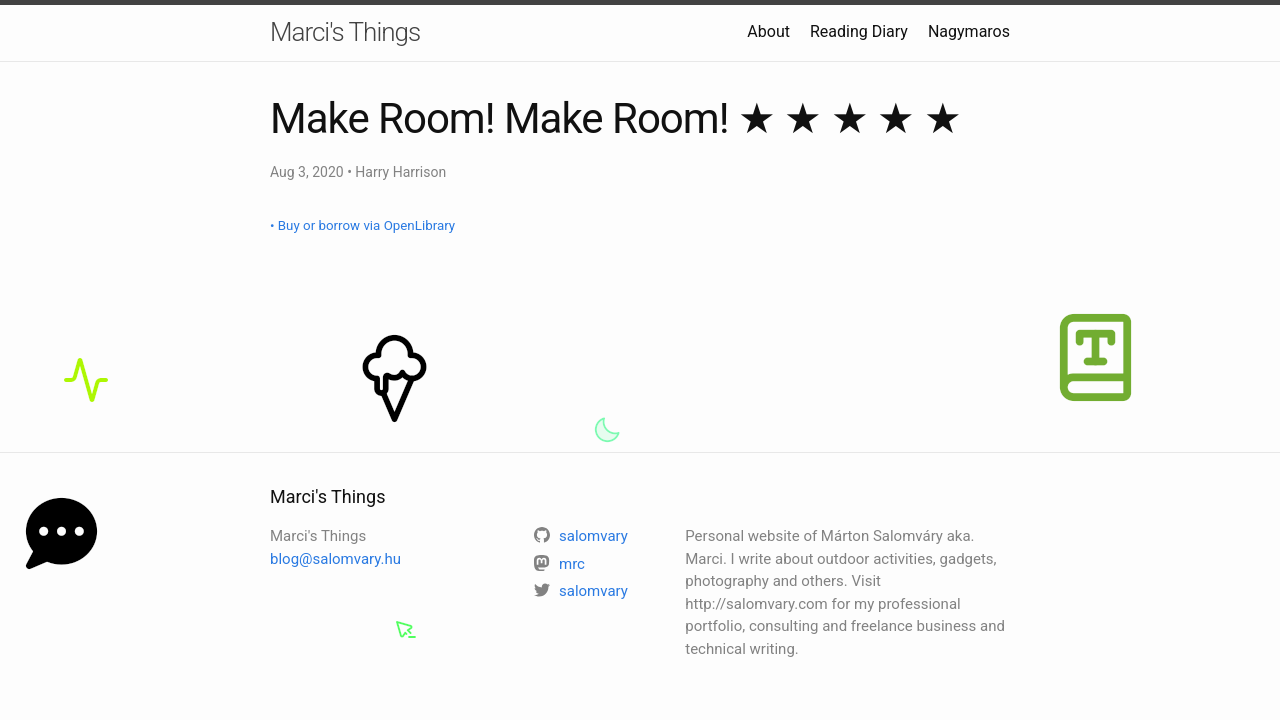 Image resolution: width=1280 pixels, height=720 pixels. What do you see at coordinates (1095, 357) in the screenshot?
I see `access text formatting options` at bounding box center [1095, 357].